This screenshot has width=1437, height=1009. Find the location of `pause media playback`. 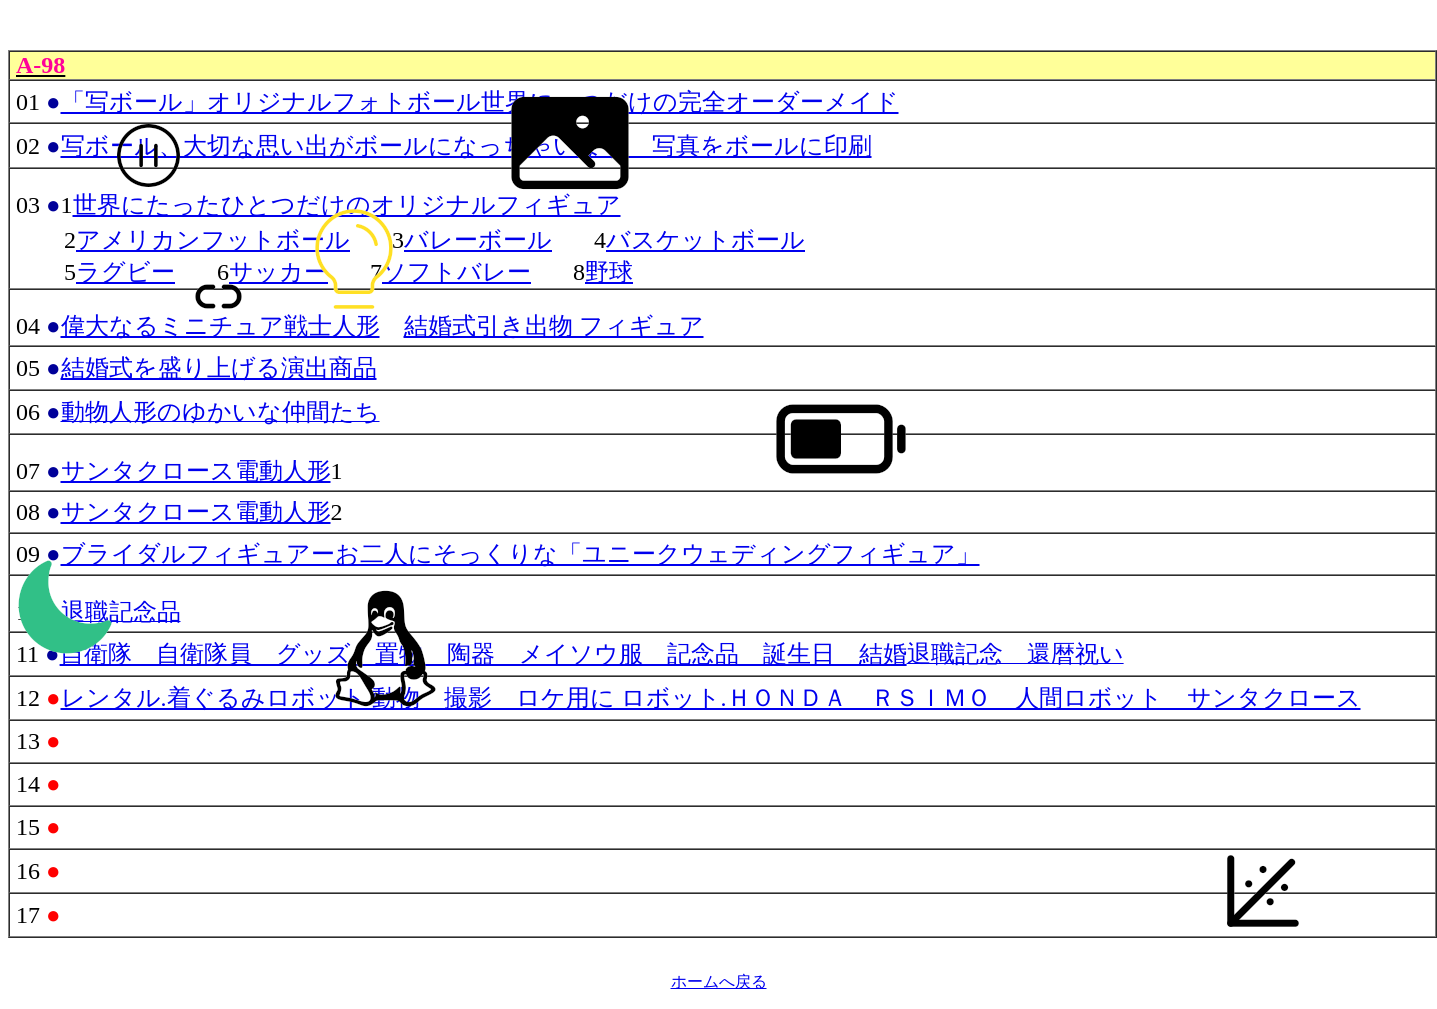

pause media playback is located at coordinates (148, 155).